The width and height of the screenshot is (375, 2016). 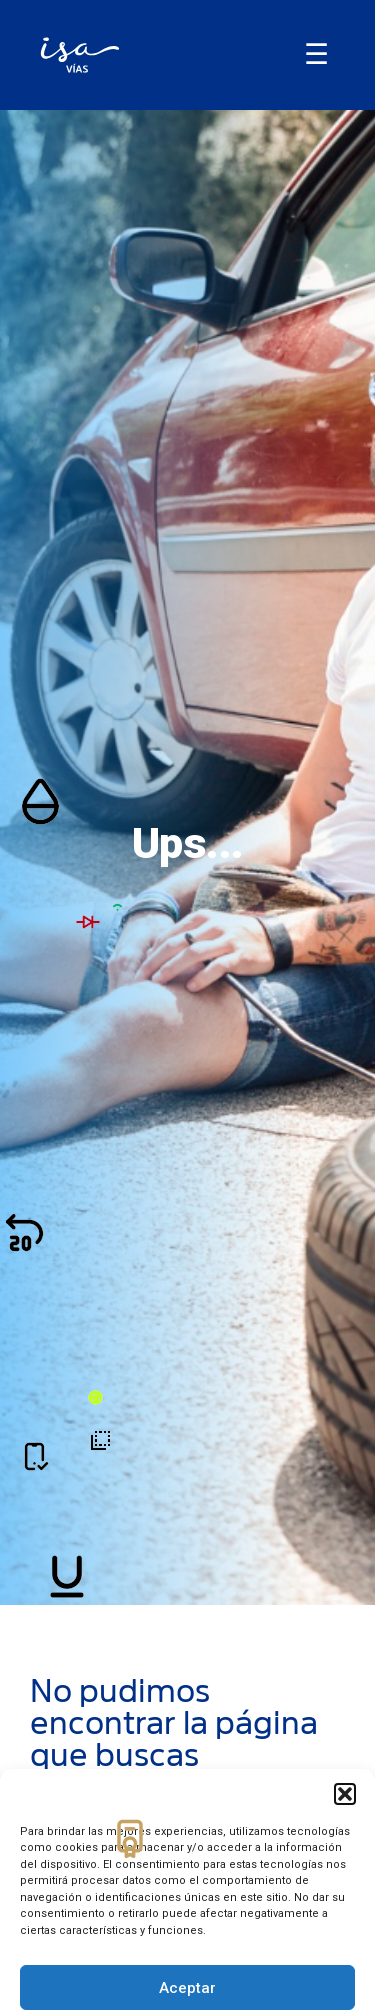 What do you see at coordinates (88, 922) in the screenshot?
I see `represents a diode component in a circuit diagram` at bounding box center [88, 922].